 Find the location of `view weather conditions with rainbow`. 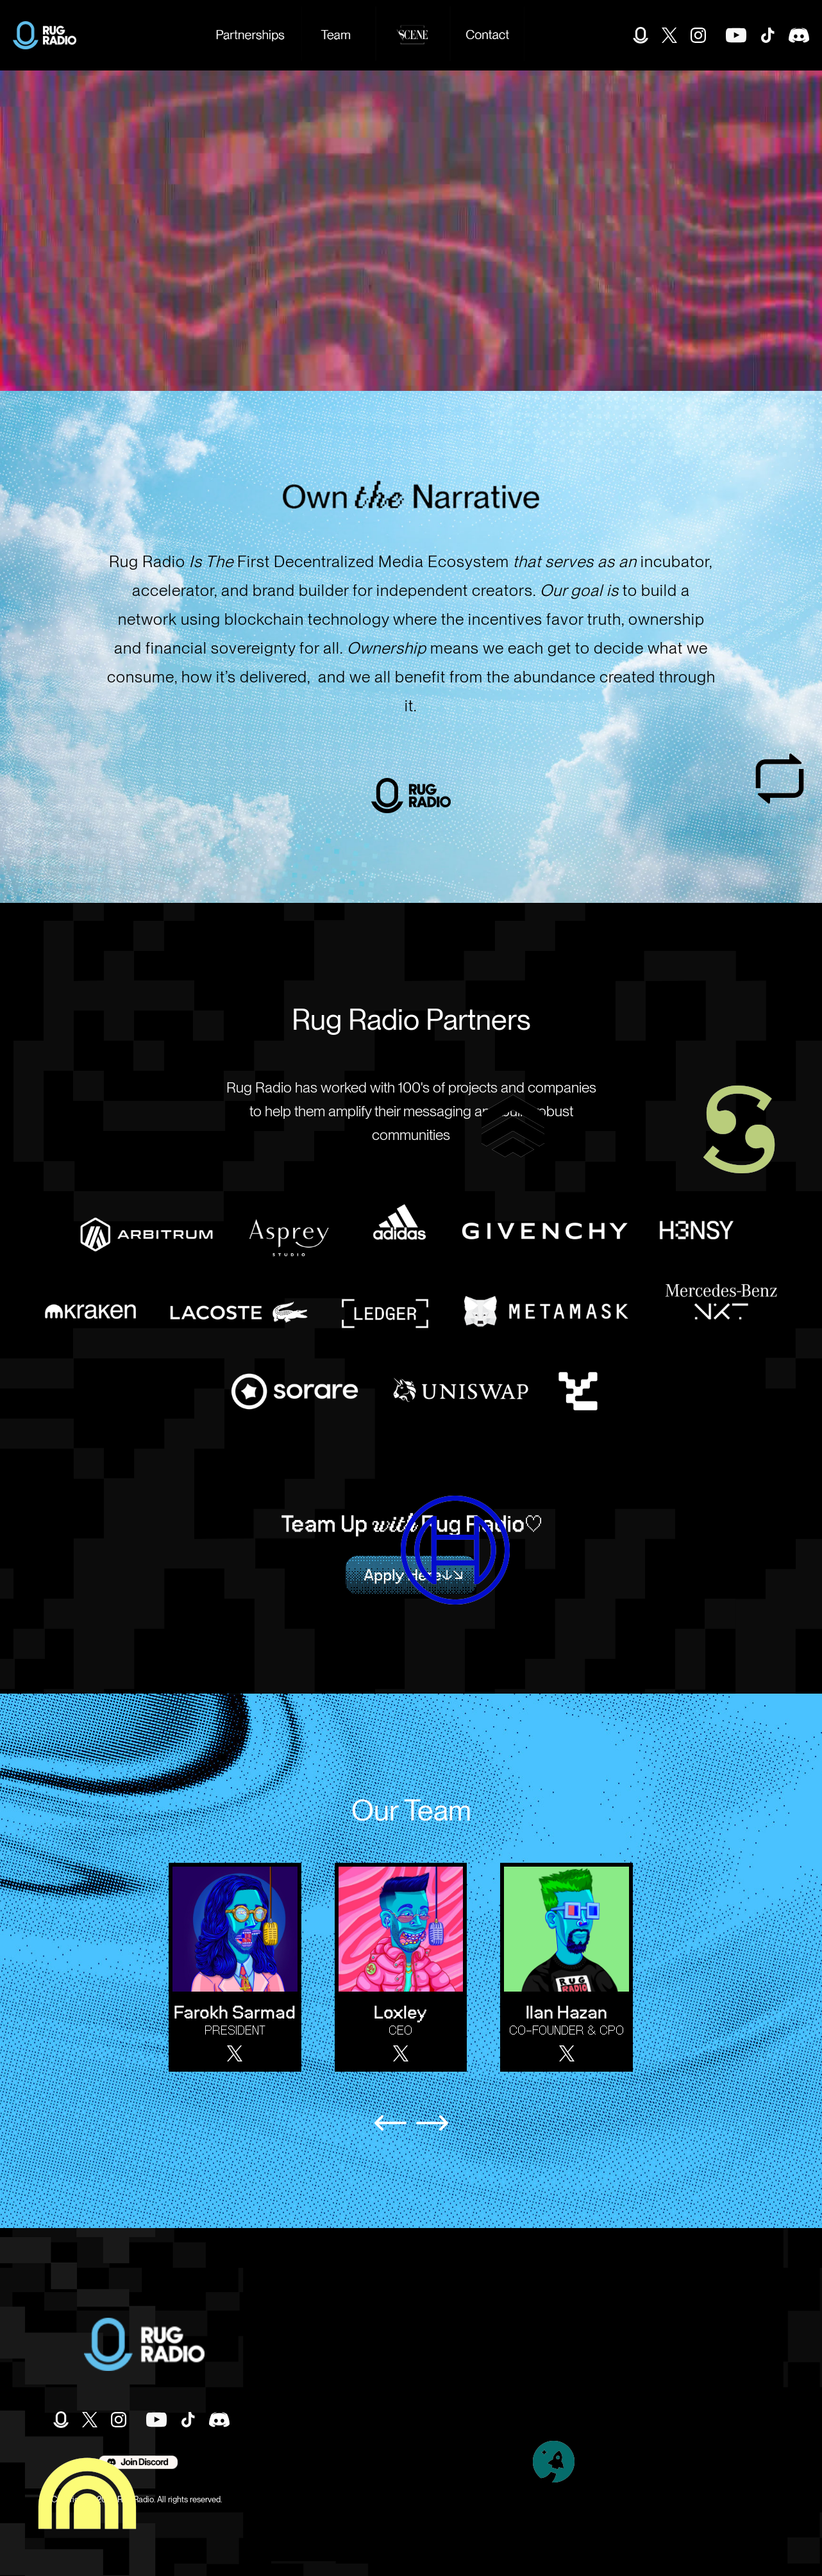

view weather conditions with rainbow is located at coordinates (87, 2493).